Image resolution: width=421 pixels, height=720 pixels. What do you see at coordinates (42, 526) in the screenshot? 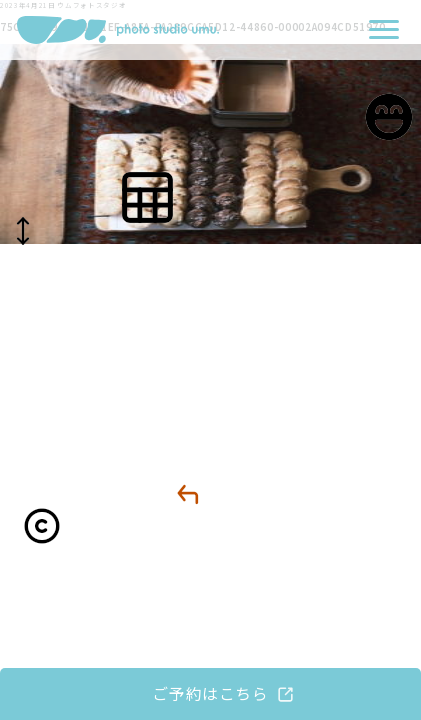
I see `indicates copyrighted content` at bounding box center [42, 526].